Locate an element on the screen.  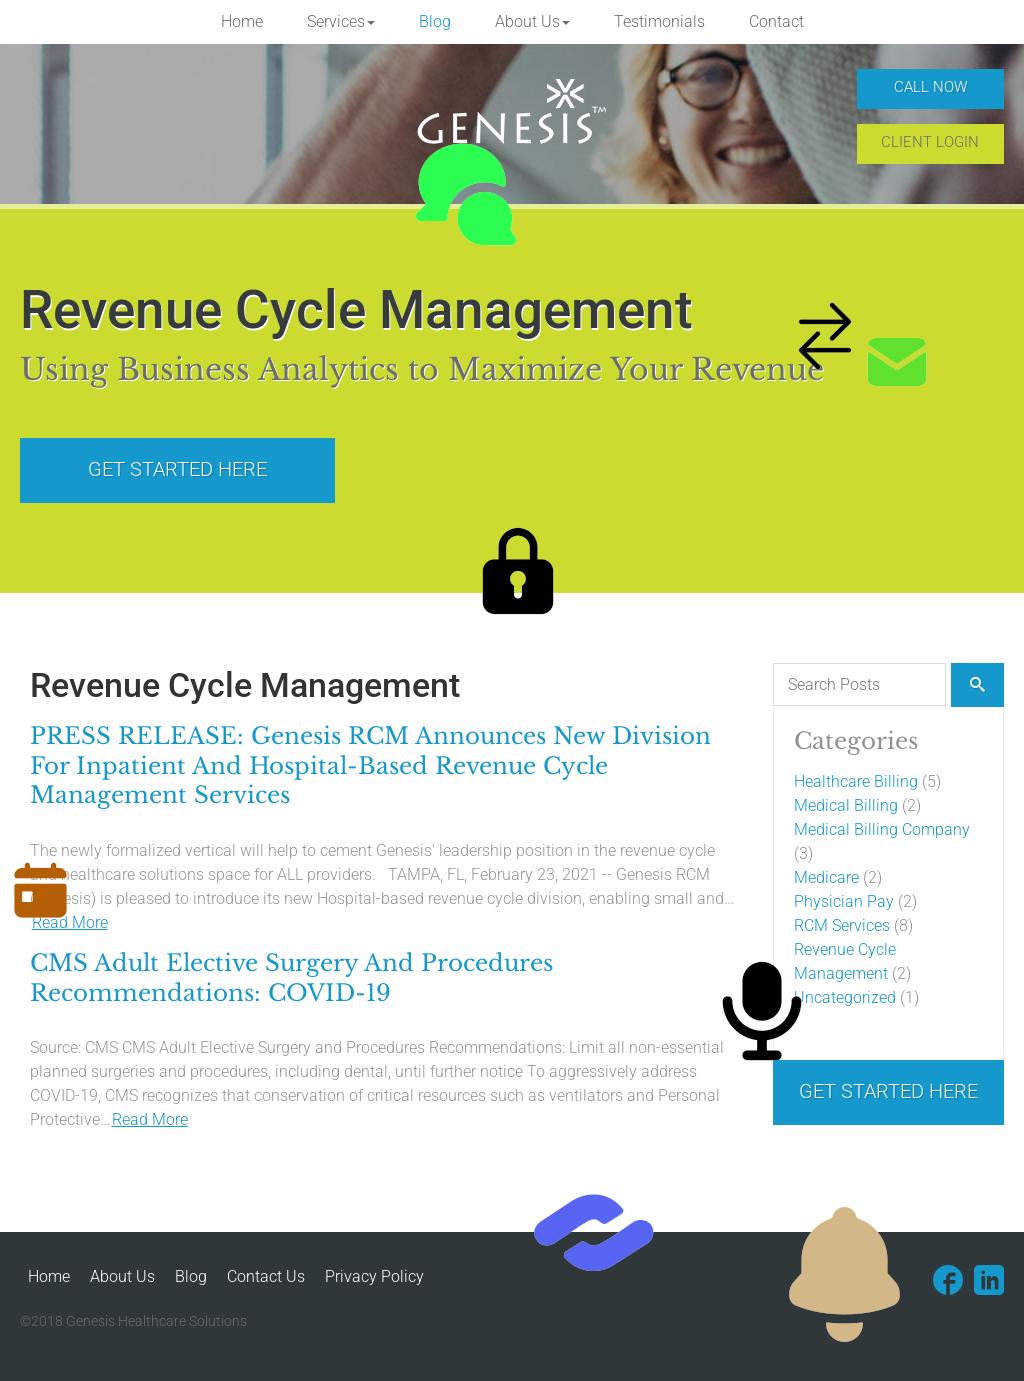
open your inbox or messages is located at coordinates (897, 362).